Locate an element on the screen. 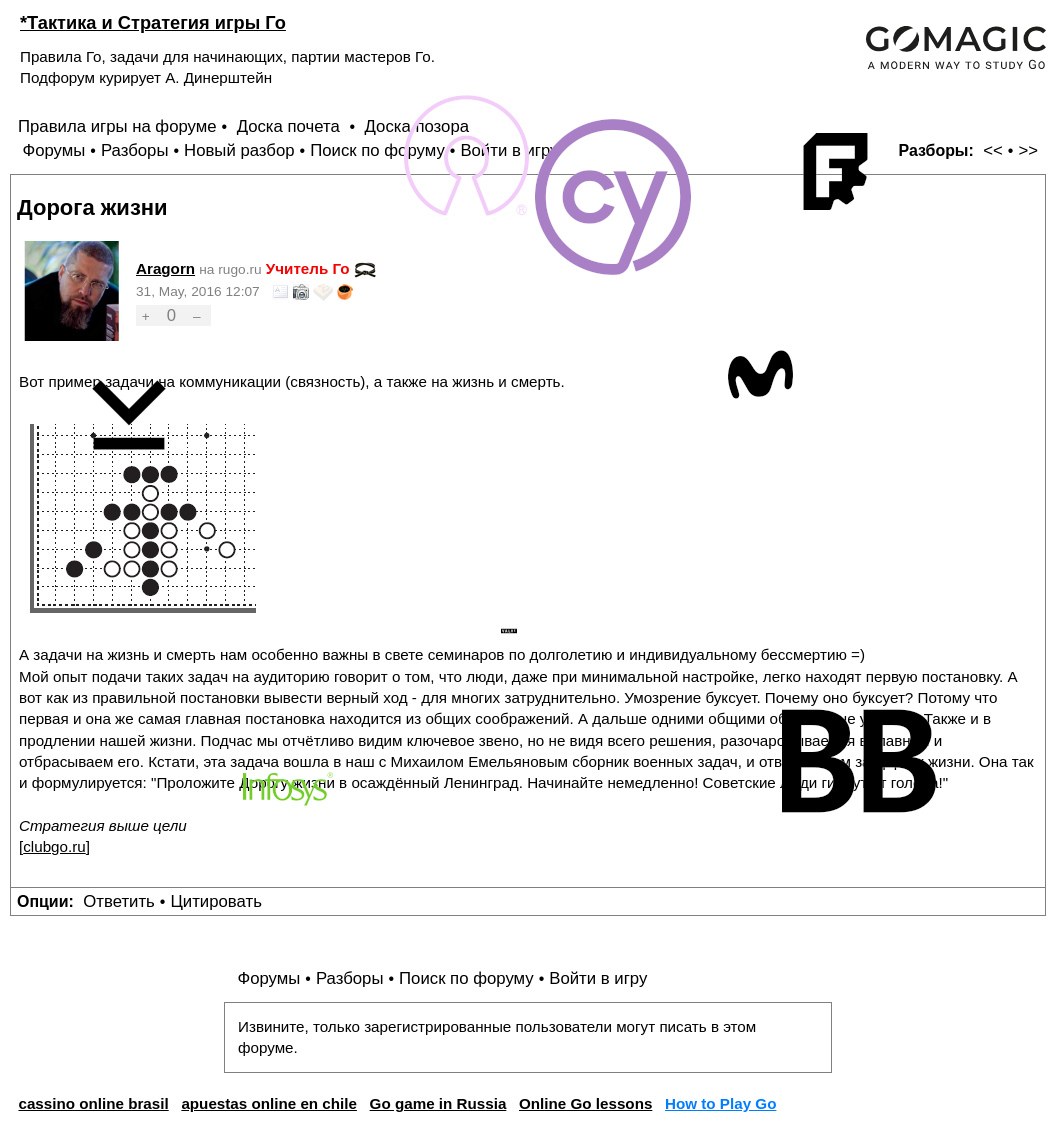 The height and width of the screenshot is (1144, 1056). infosys company logo is located at coordinates (288, 789).